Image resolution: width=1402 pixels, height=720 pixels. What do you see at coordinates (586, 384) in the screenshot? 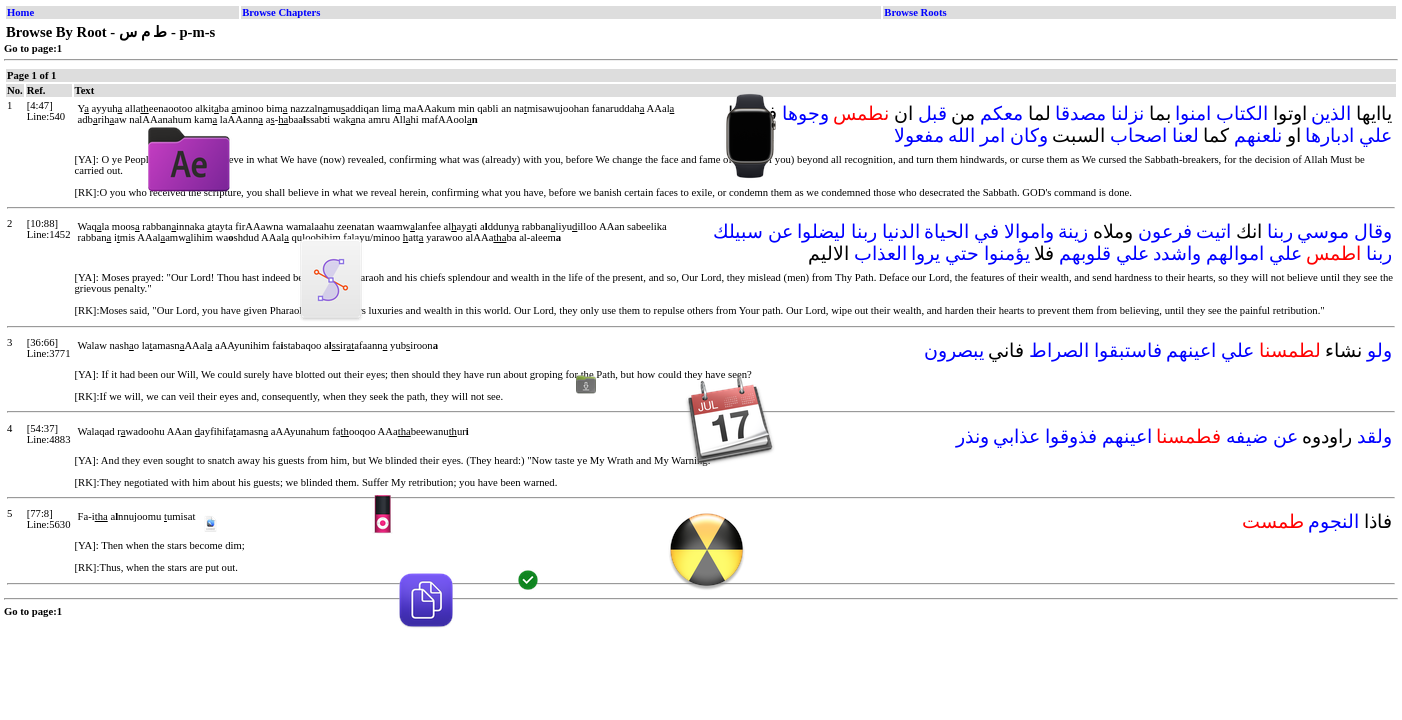
I see `open downloads folder` at bounding box center [586, 384].